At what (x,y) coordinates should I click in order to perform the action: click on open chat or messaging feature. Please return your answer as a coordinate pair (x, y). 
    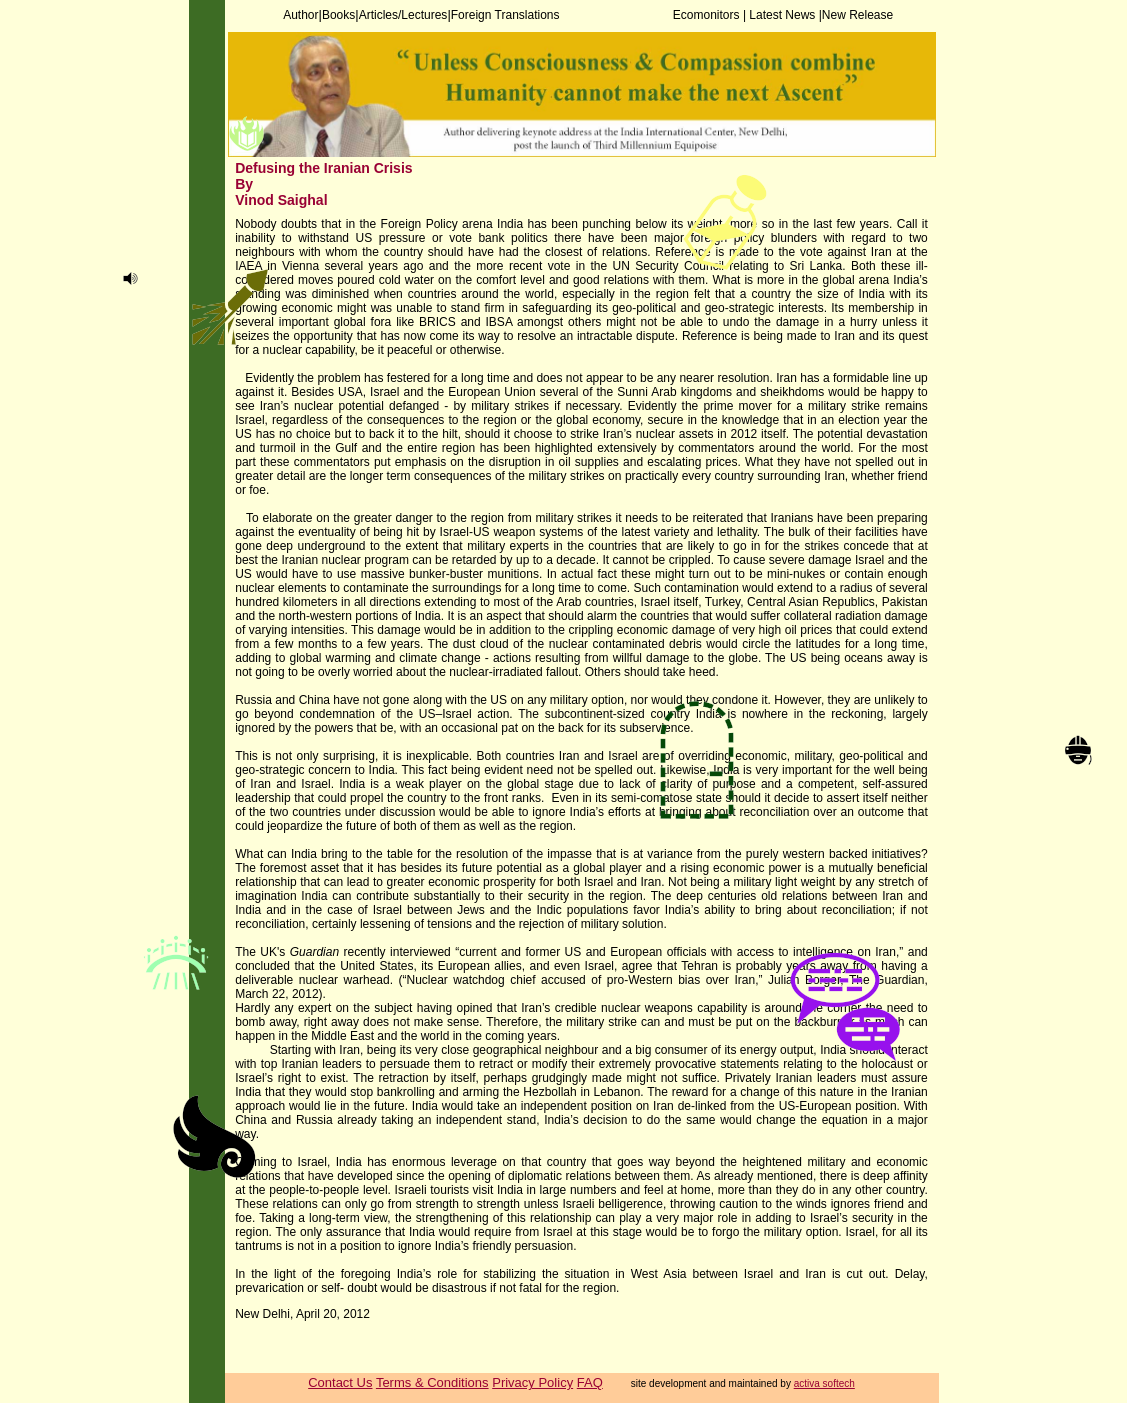
    Looking at the image, I should click on (845, 1007).